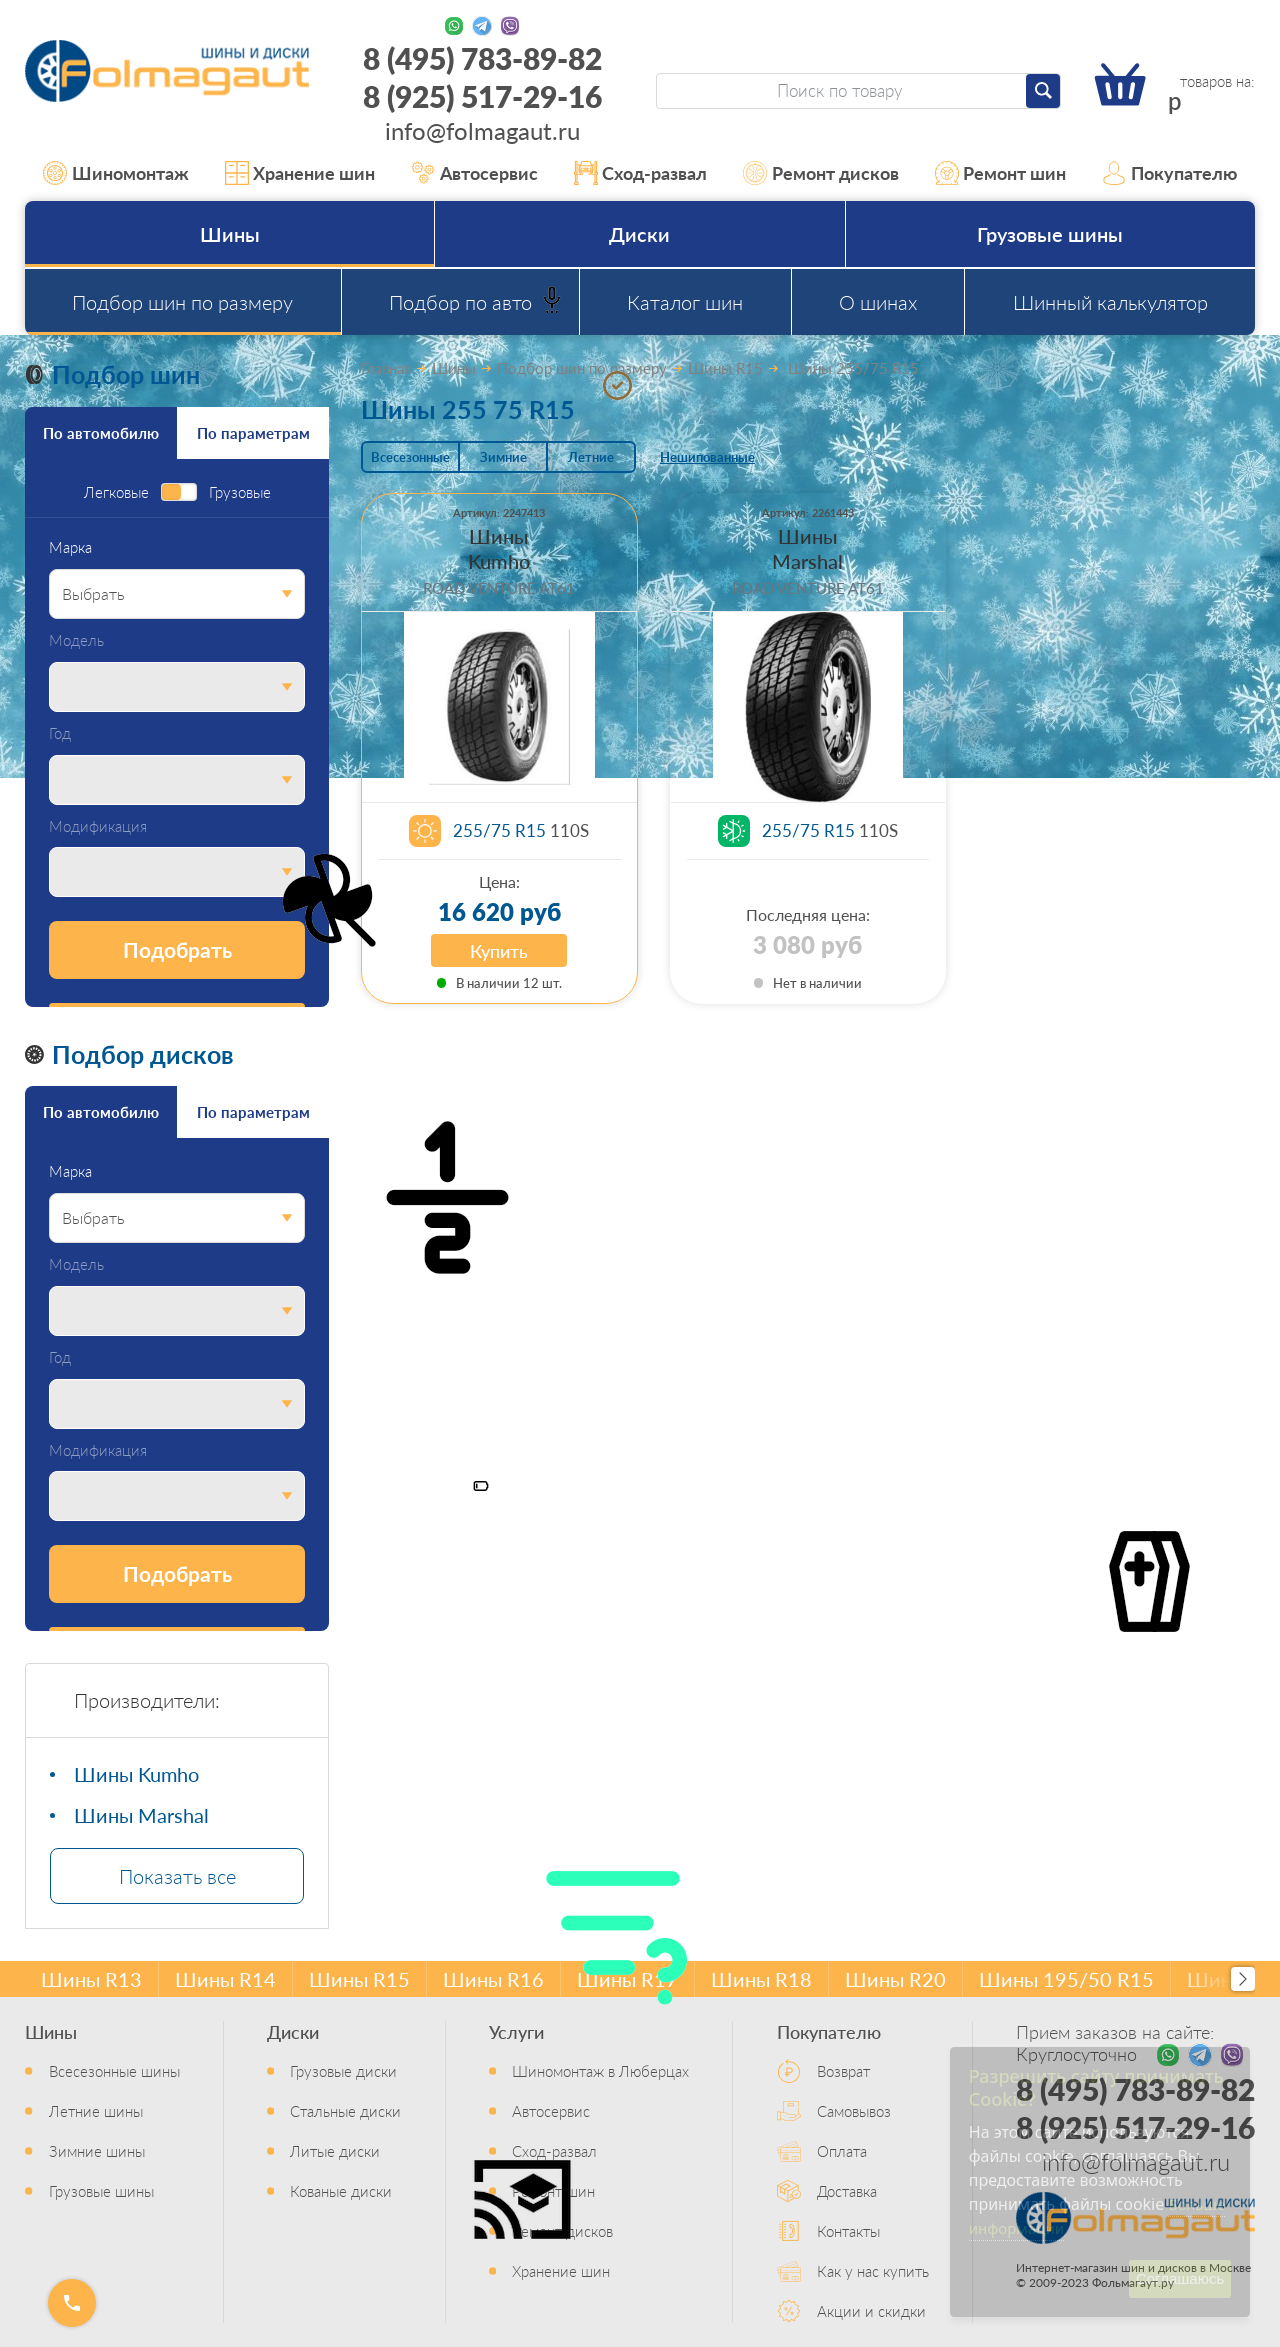  What do you see at coordinates (552, 299) in the screenshot?
I see `access voice input settings` at bounding box center [552, 299].